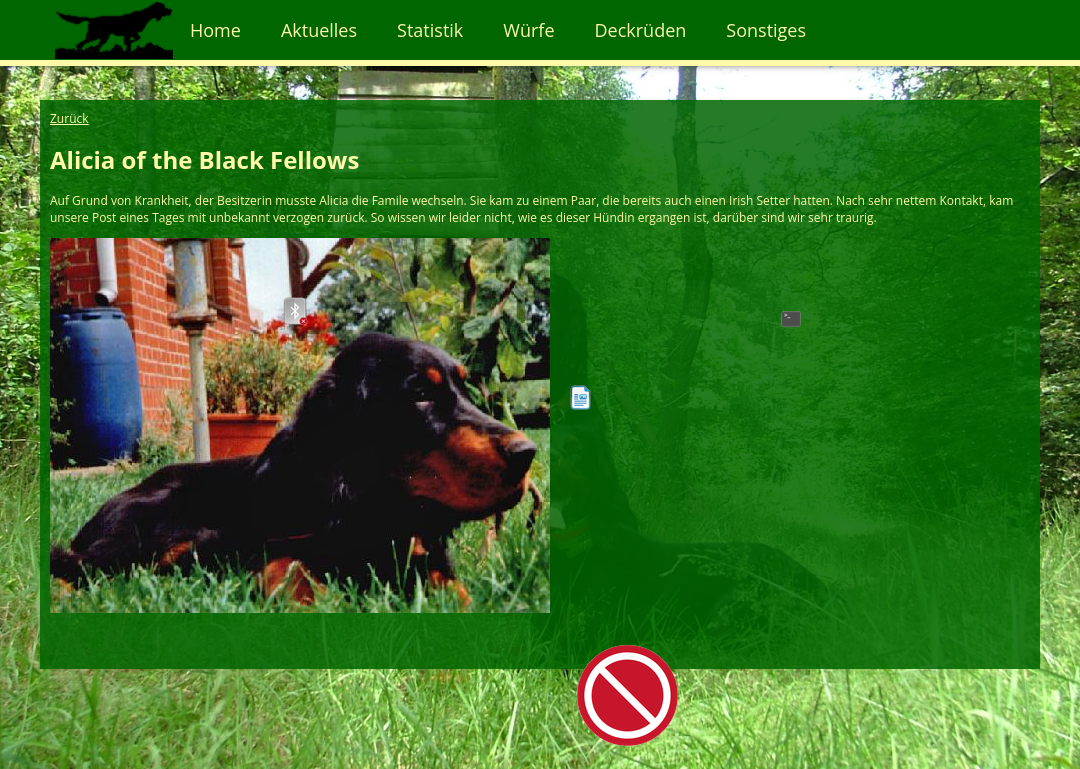 The width and height of the screenshot is (1080, 769). Describe the element at coordinates (627, 695) in the screenshot. I see `delete selected item` at that location.